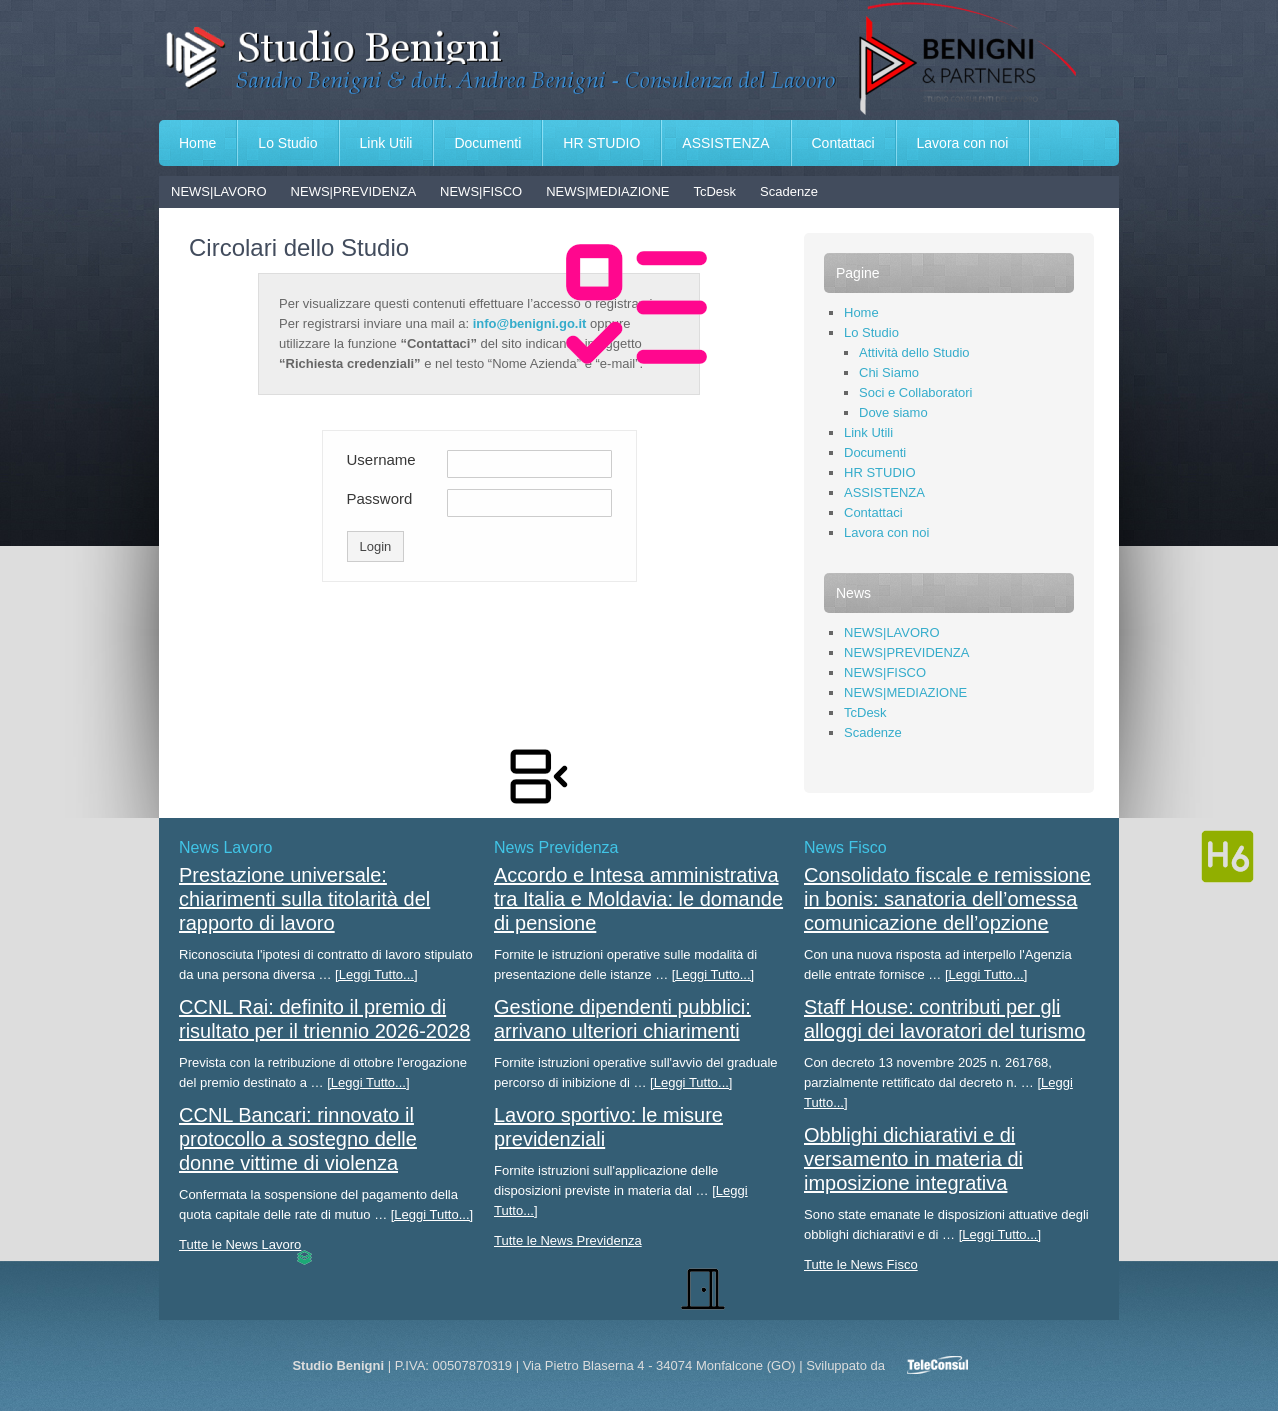 The height and width of the screenshot is (1411, 1278). Describe the element at coordinates (636, 307) in the screenshot. I see `view your to-do list` at that location.